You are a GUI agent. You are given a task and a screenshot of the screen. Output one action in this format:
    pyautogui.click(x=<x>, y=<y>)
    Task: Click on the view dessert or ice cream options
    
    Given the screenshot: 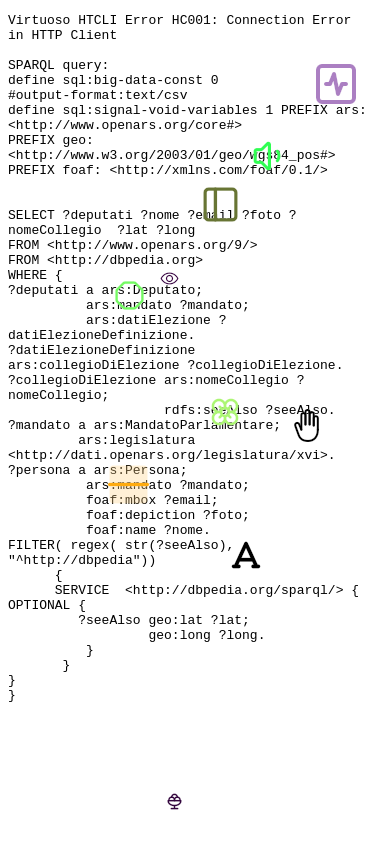 What is the action you would take?
    pyautogui.click(x=174, y=801)
    